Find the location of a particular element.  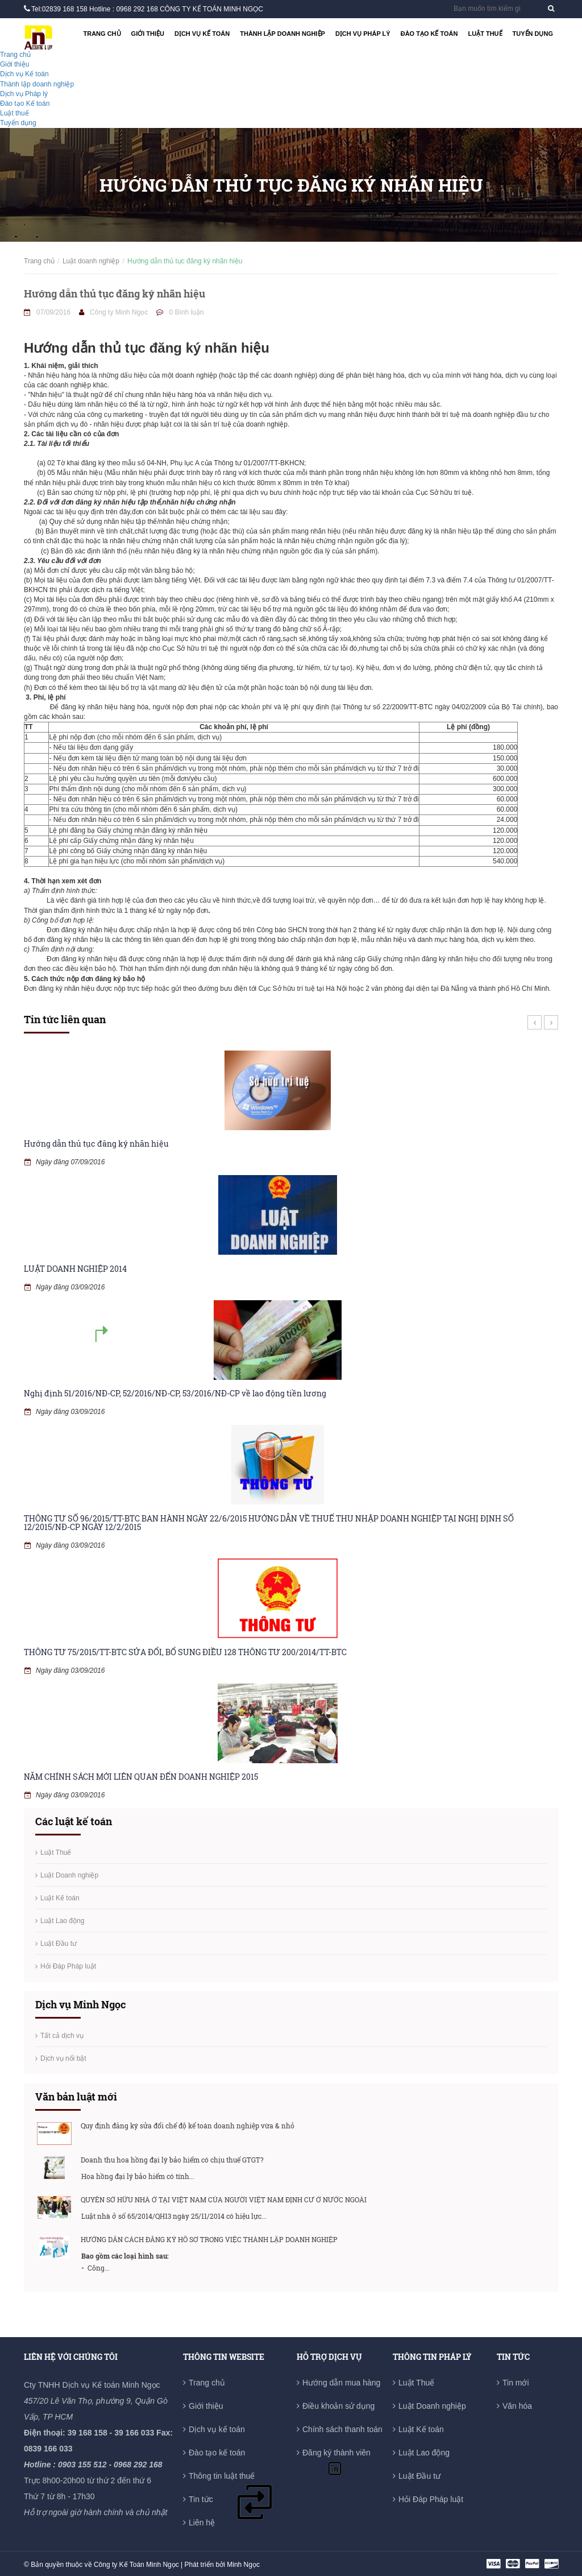

forward or share content is located at coordinates (100, 1334).